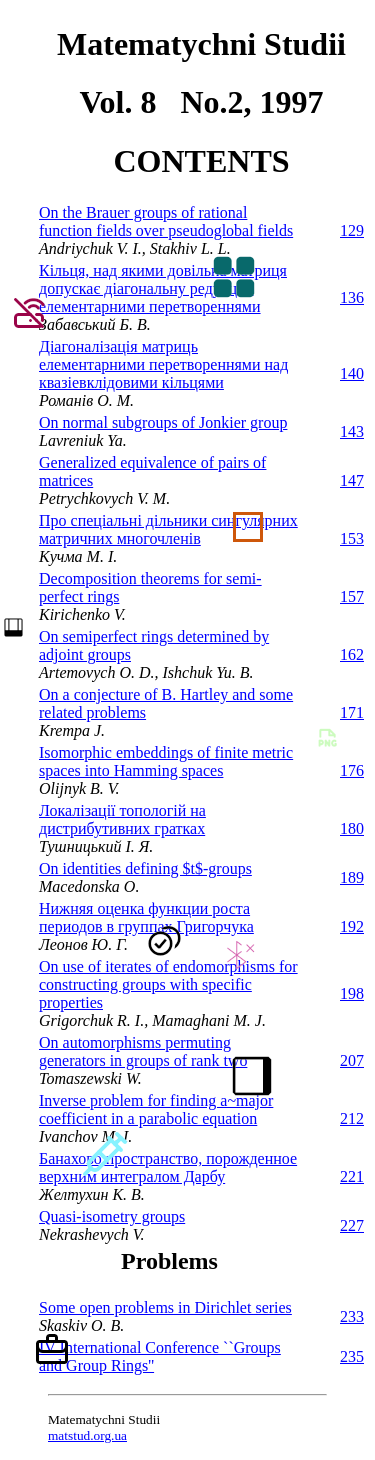 The image size is (375, 1460). What do you see at coordinates (105, 1154) in the screenshot?
I see `access medical or health-related features` at bounding box center [105, 1154].